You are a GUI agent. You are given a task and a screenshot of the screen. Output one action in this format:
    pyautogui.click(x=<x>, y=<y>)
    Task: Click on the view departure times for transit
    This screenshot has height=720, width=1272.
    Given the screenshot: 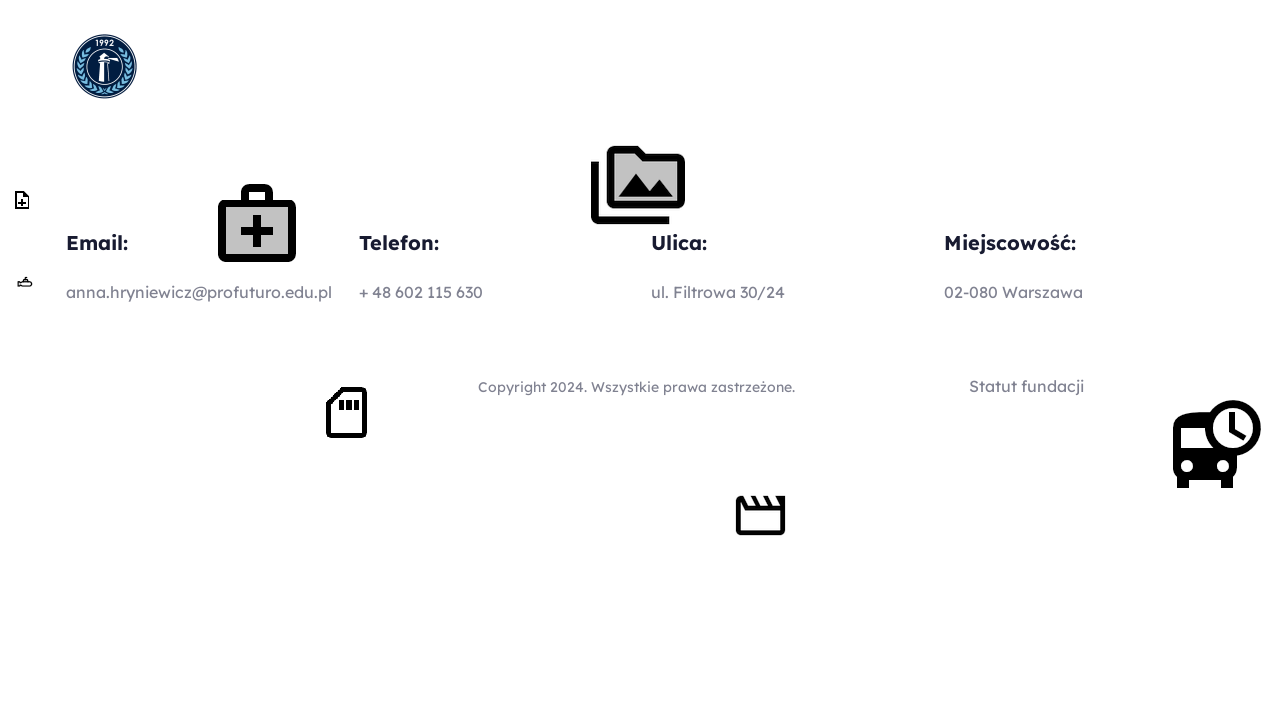 What is the action you would take?
    pyautogui.click(x=1217, y=444)
    